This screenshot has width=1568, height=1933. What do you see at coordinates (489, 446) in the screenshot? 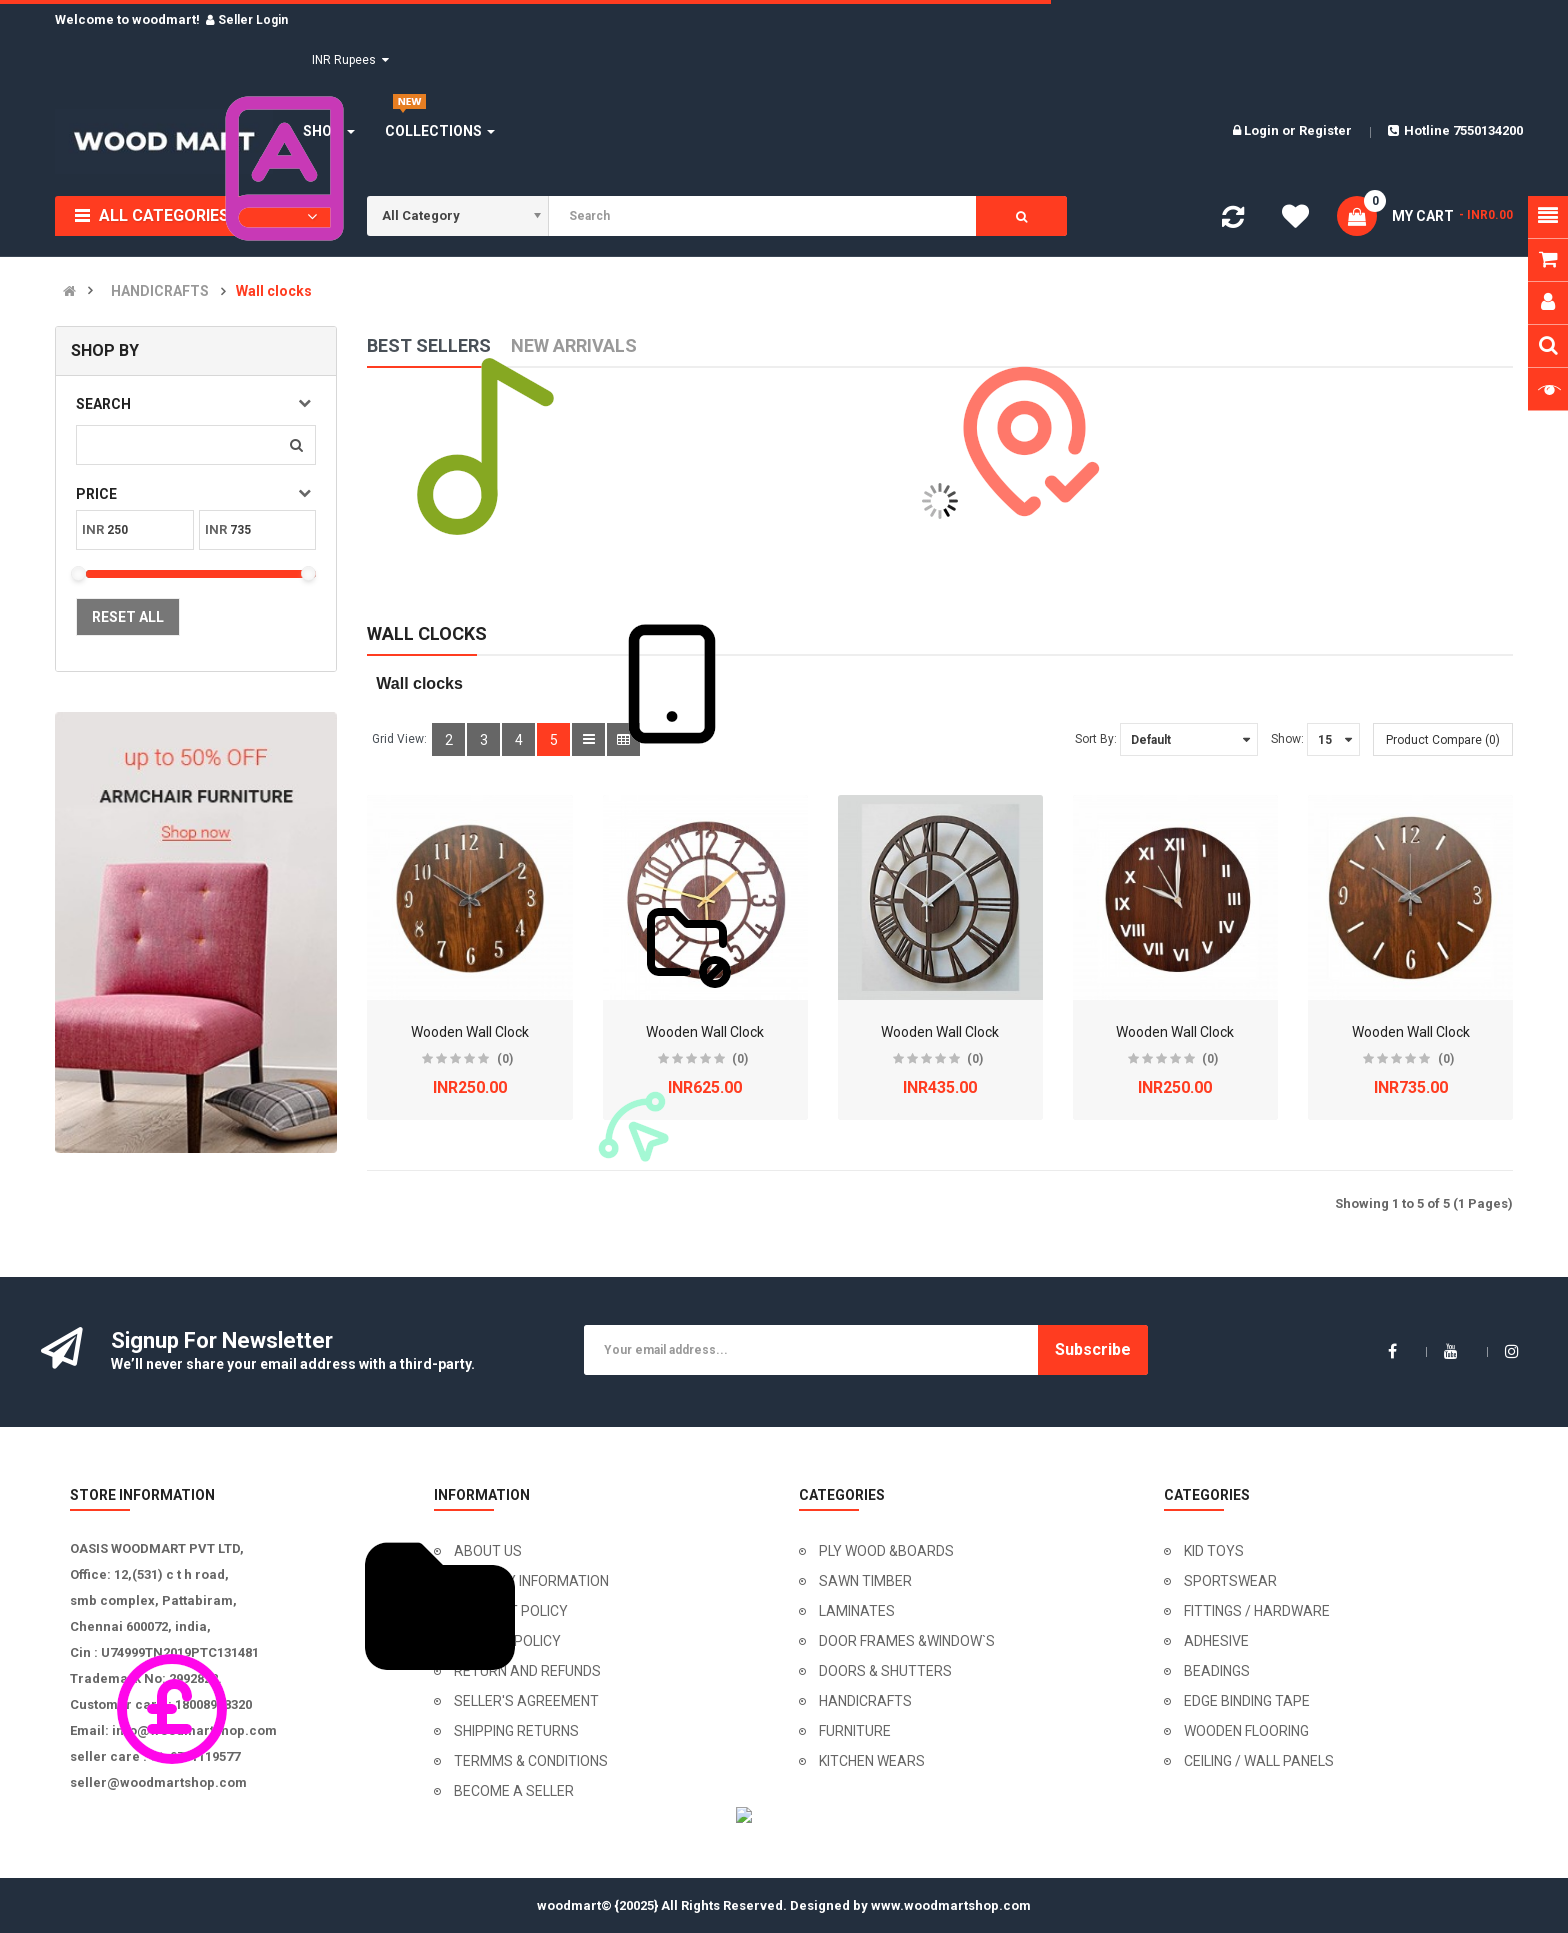
I see `access music library or player` at bounding box center [489, 446].